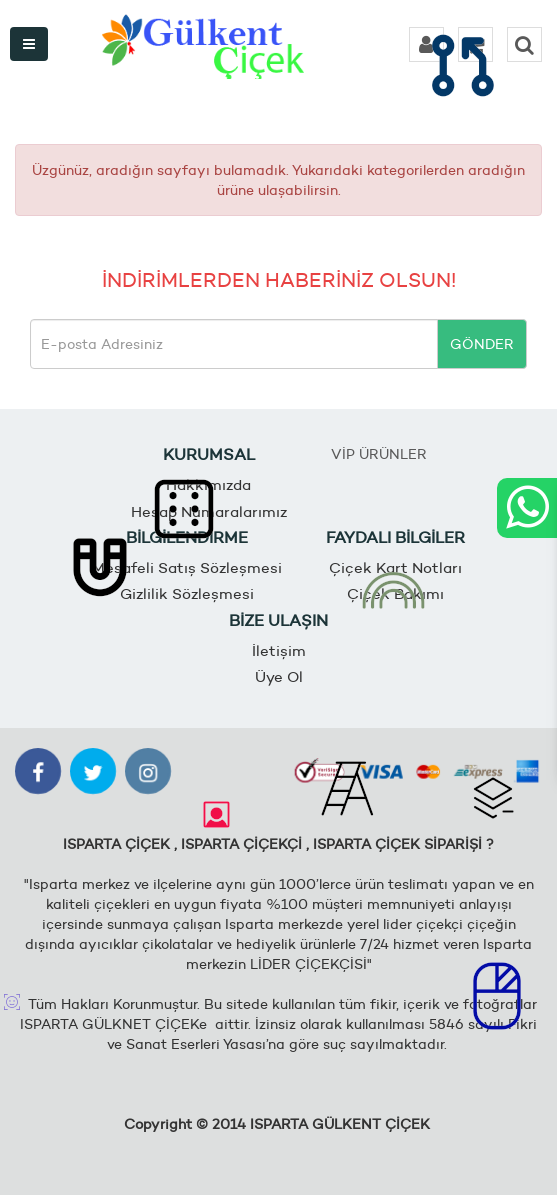 This screenshot has width=557, height=1195. Describe the element at coordinates (12, 1002) in the screenshot. I see `scan face to unlock or authenticate` at that location.